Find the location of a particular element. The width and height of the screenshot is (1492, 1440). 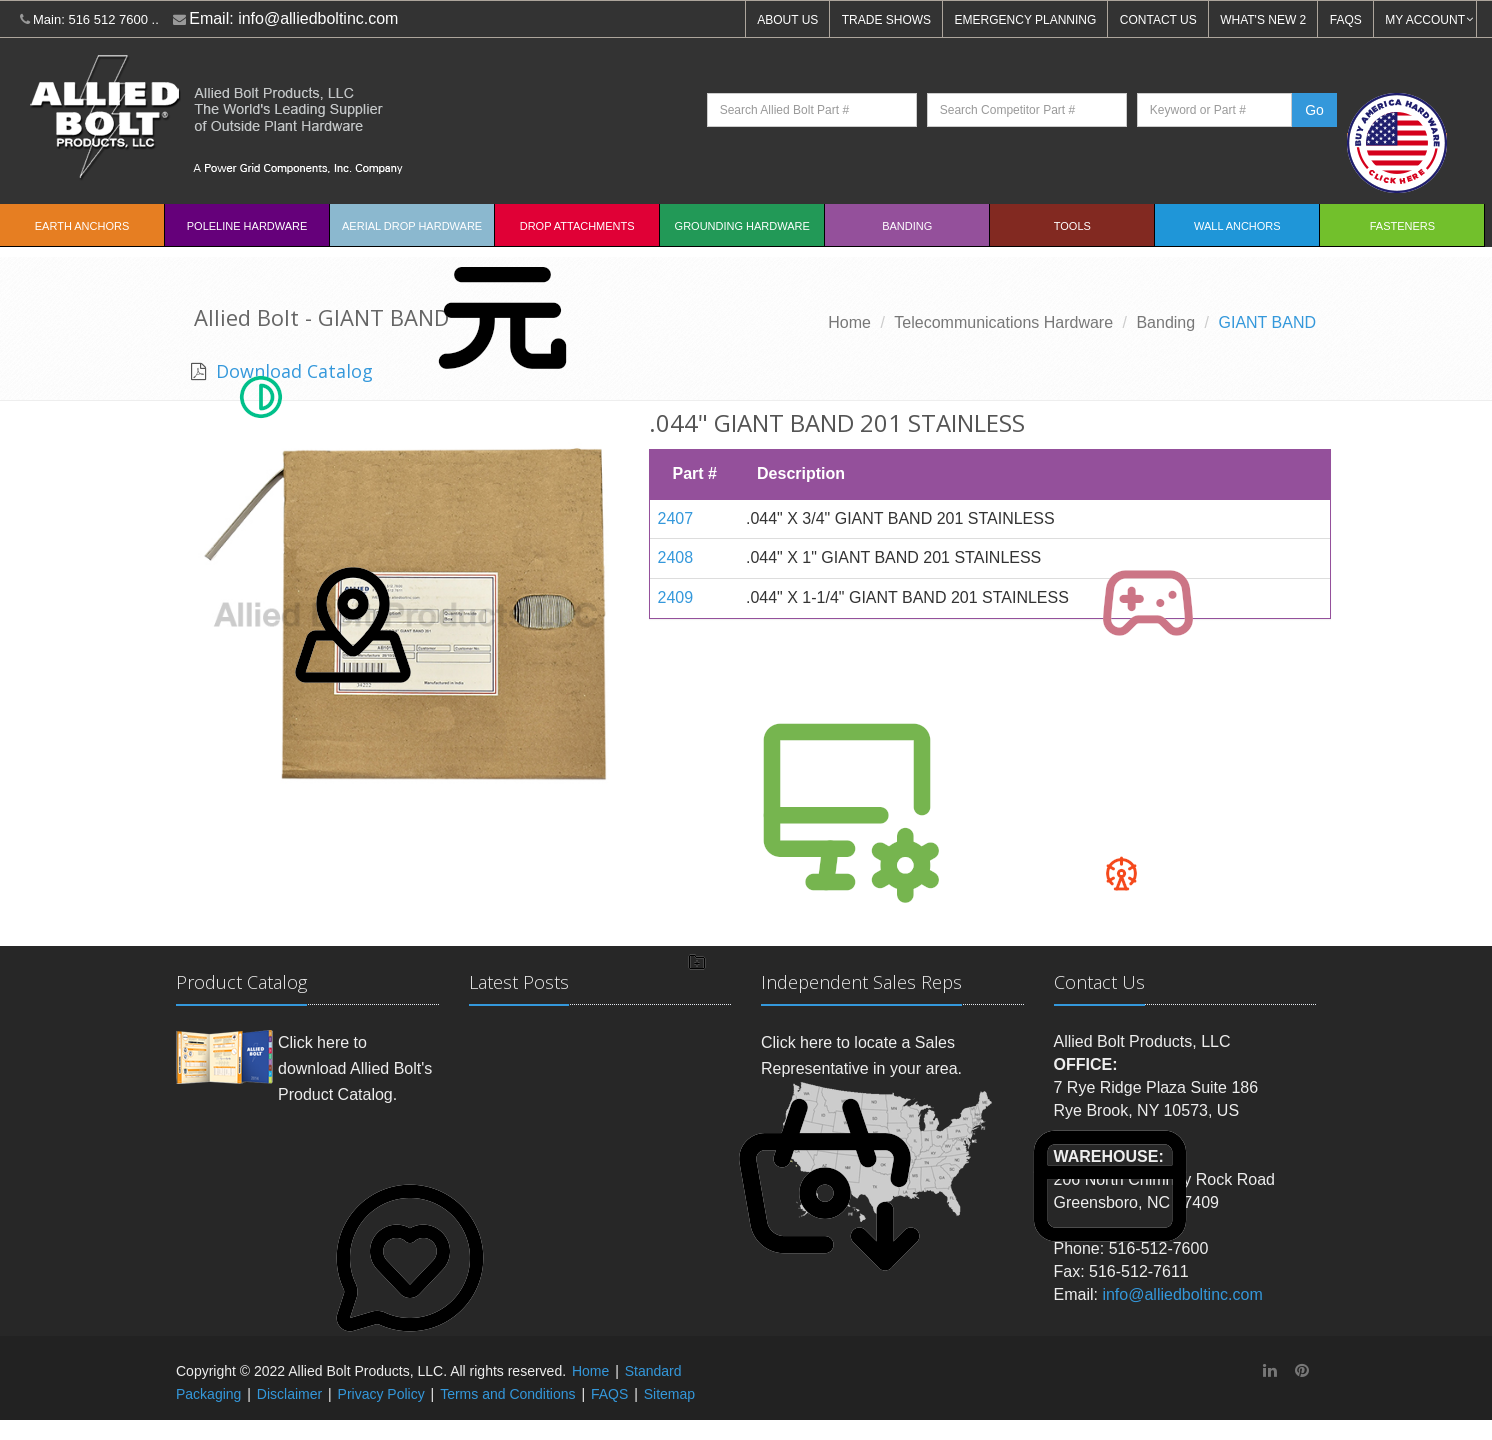

view amusement park or carnival attractions is located at coordinates (1121, 873).